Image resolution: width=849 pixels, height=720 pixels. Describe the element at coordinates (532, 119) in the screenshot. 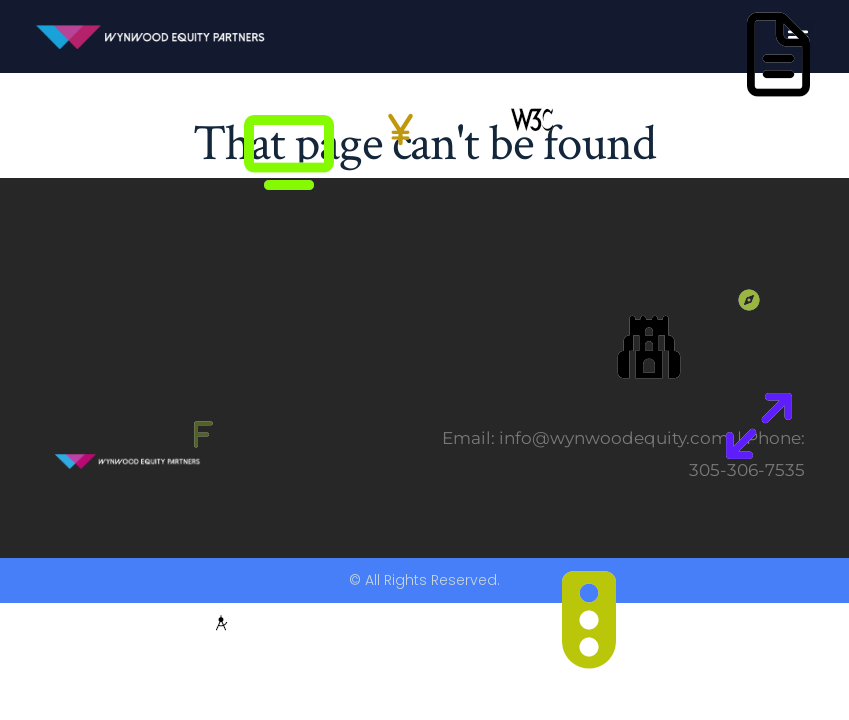

I see `world wide web consortium (w3c) logo` at that location.